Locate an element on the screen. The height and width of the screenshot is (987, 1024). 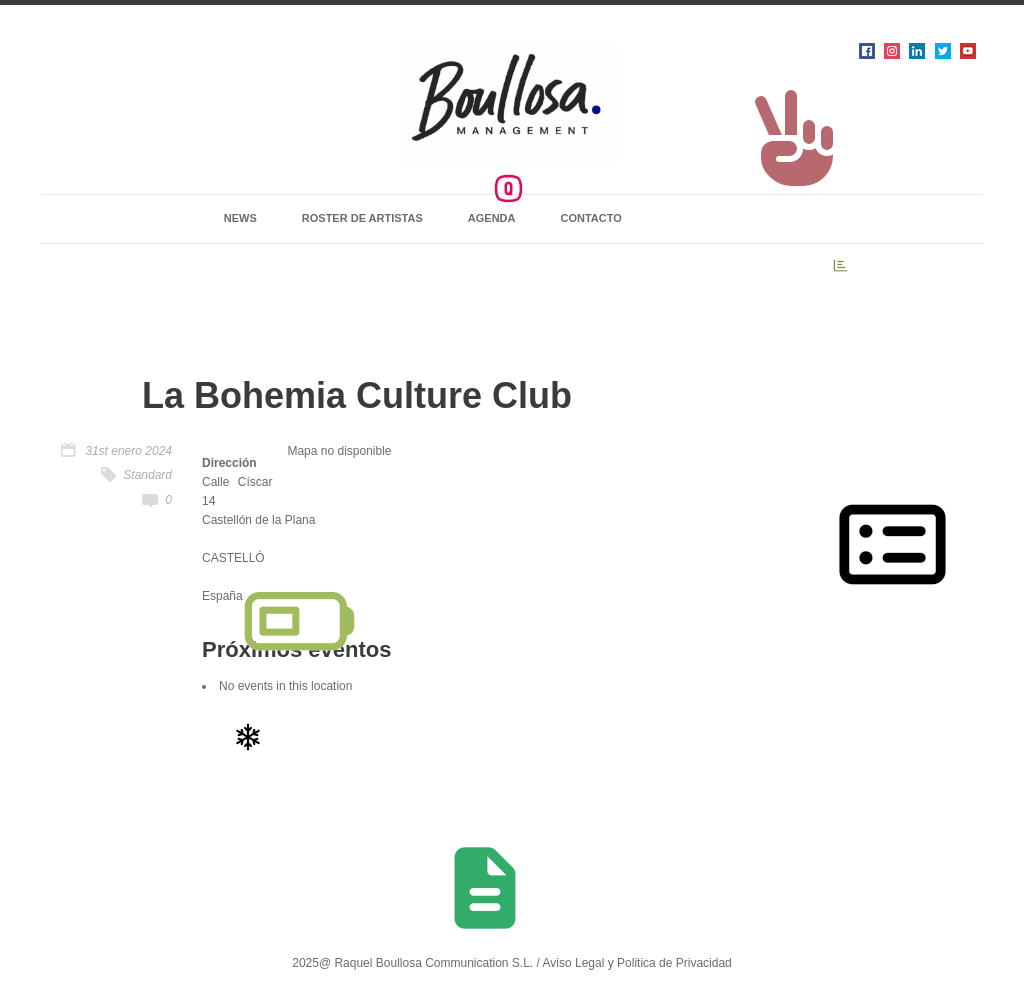
indicates cold or freezing temperature setting is located at coordinates (248, 737).